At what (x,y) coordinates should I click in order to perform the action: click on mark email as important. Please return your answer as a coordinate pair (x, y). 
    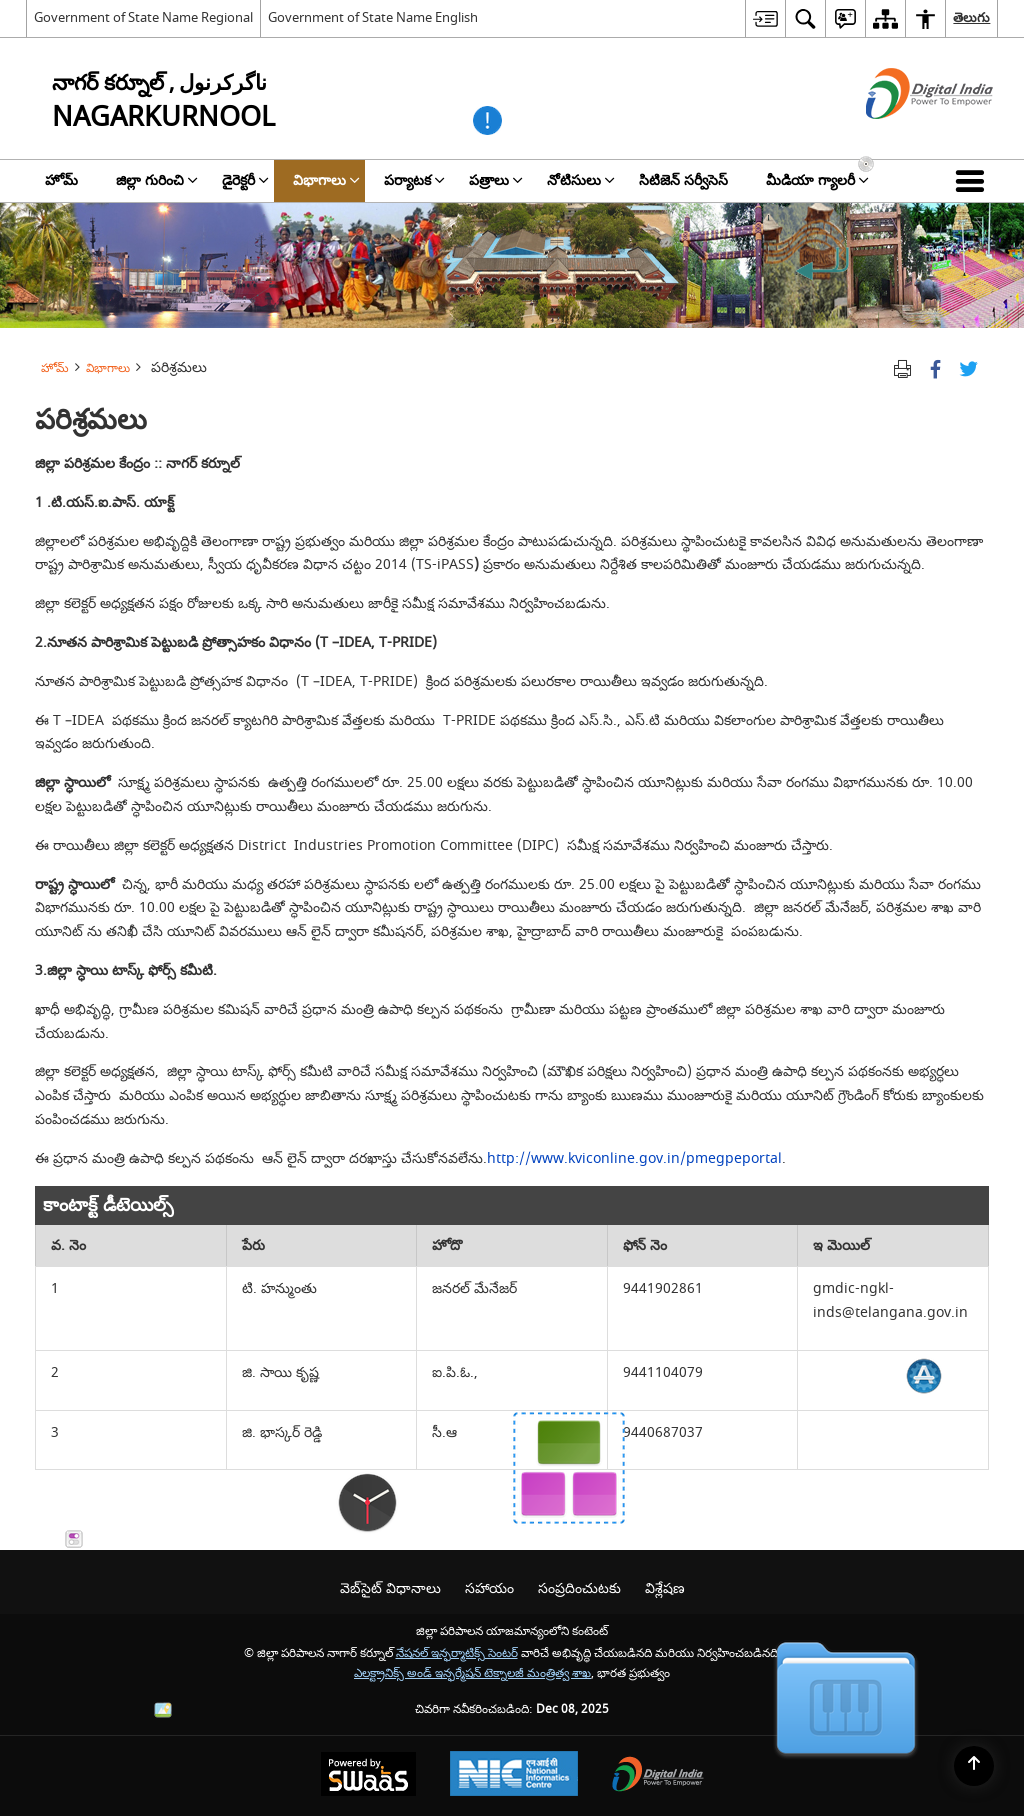
    Looking at the image, I should click on (487, 120).